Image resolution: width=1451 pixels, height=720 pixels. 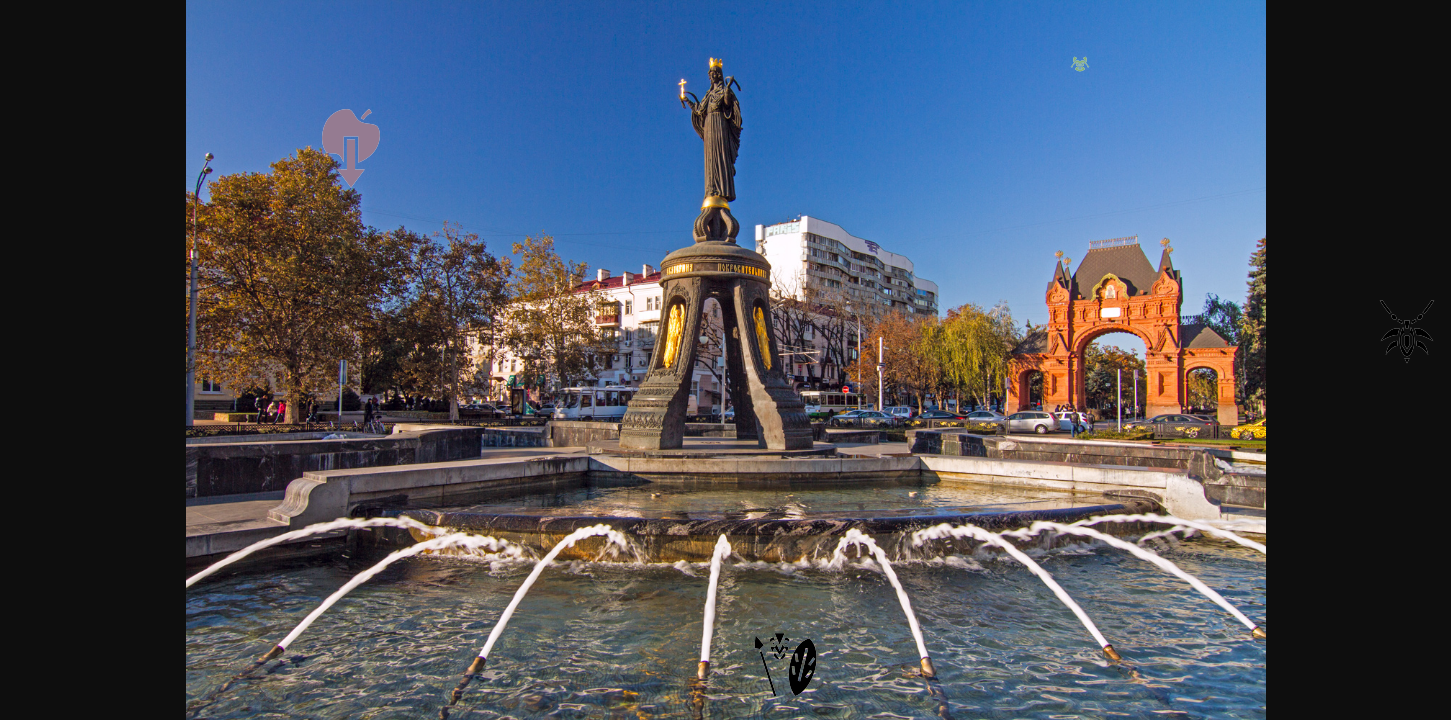 I want to click on raccoon character or mascot avatar, so click(x=1080, y=64).